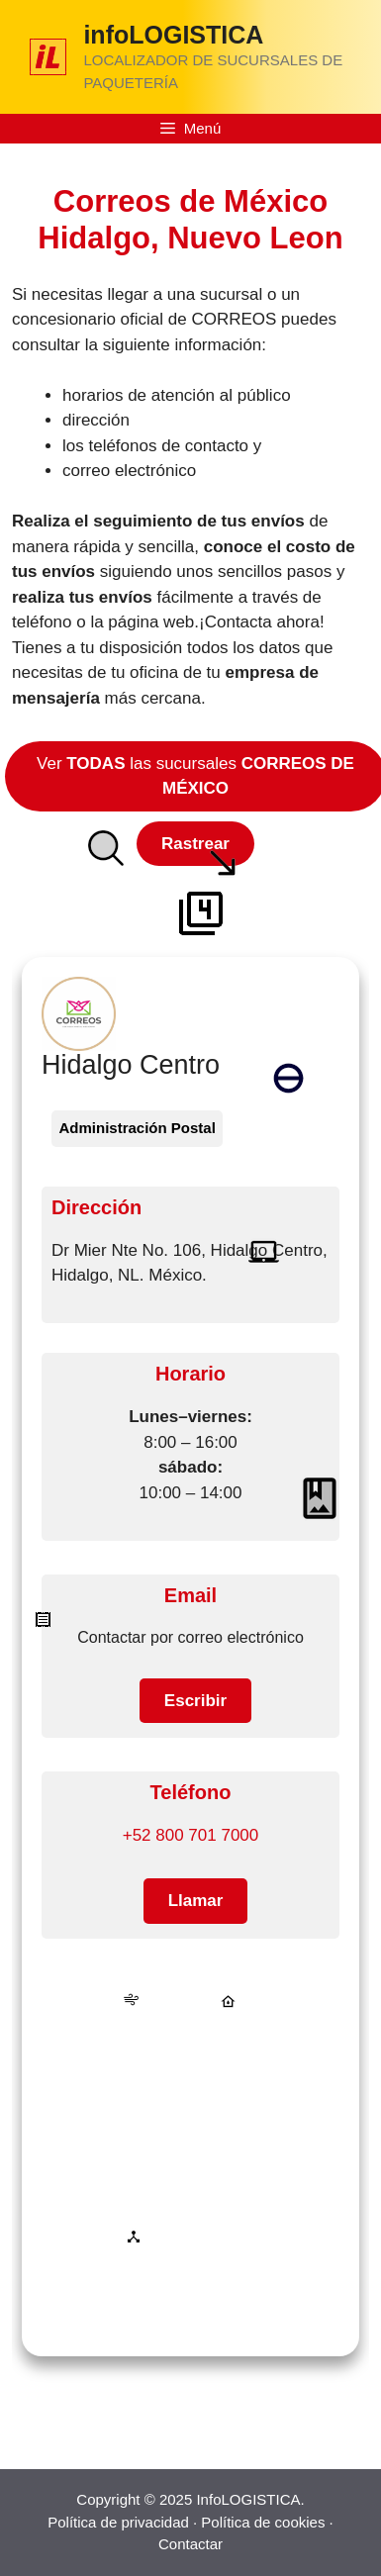 This screenshot has height=2576, width=381. I want to click on select filter option 4, so click(201, 913).